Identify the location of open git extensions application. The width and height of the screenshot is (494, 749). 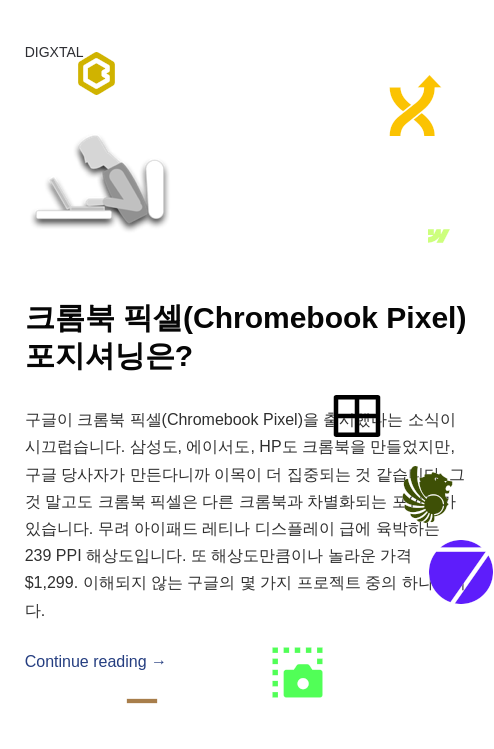
(415, 105).